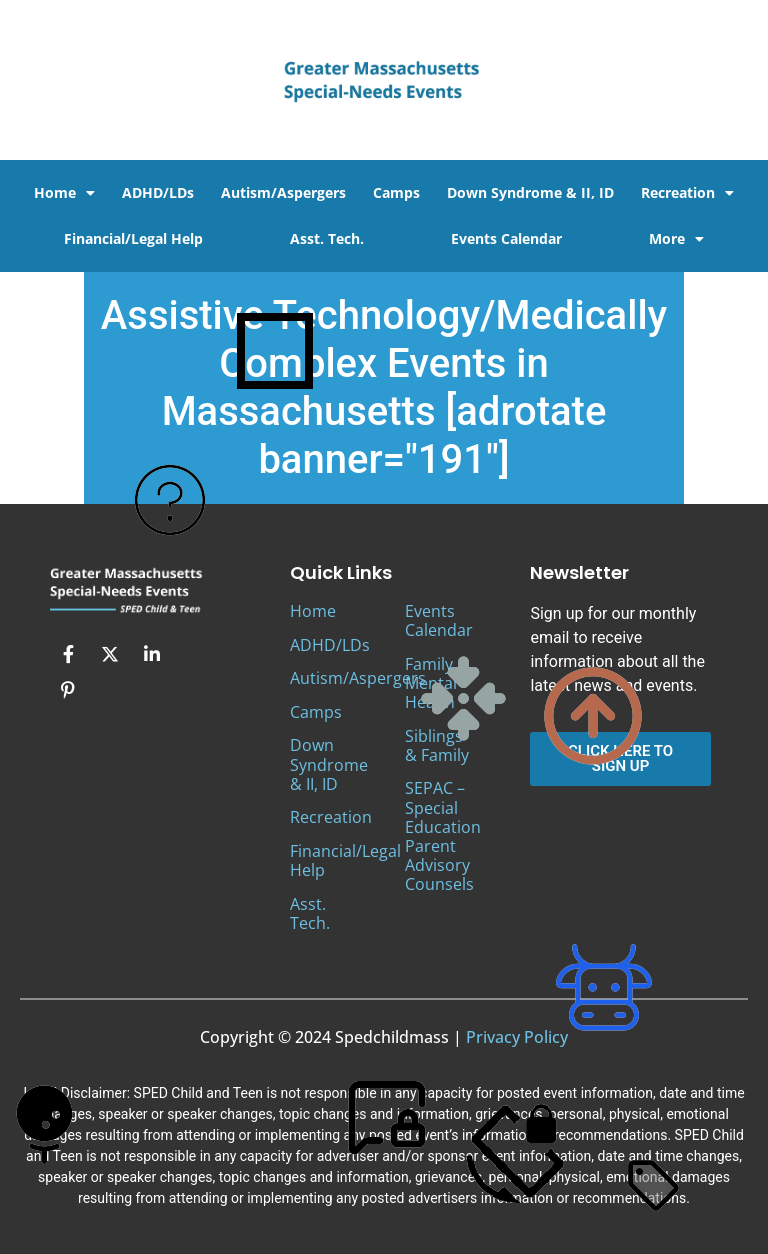  What do you see at coordinates (275, 351) in the screenshot?
I see `select a square crop ratio for an image` at bounding box center [275, 351].